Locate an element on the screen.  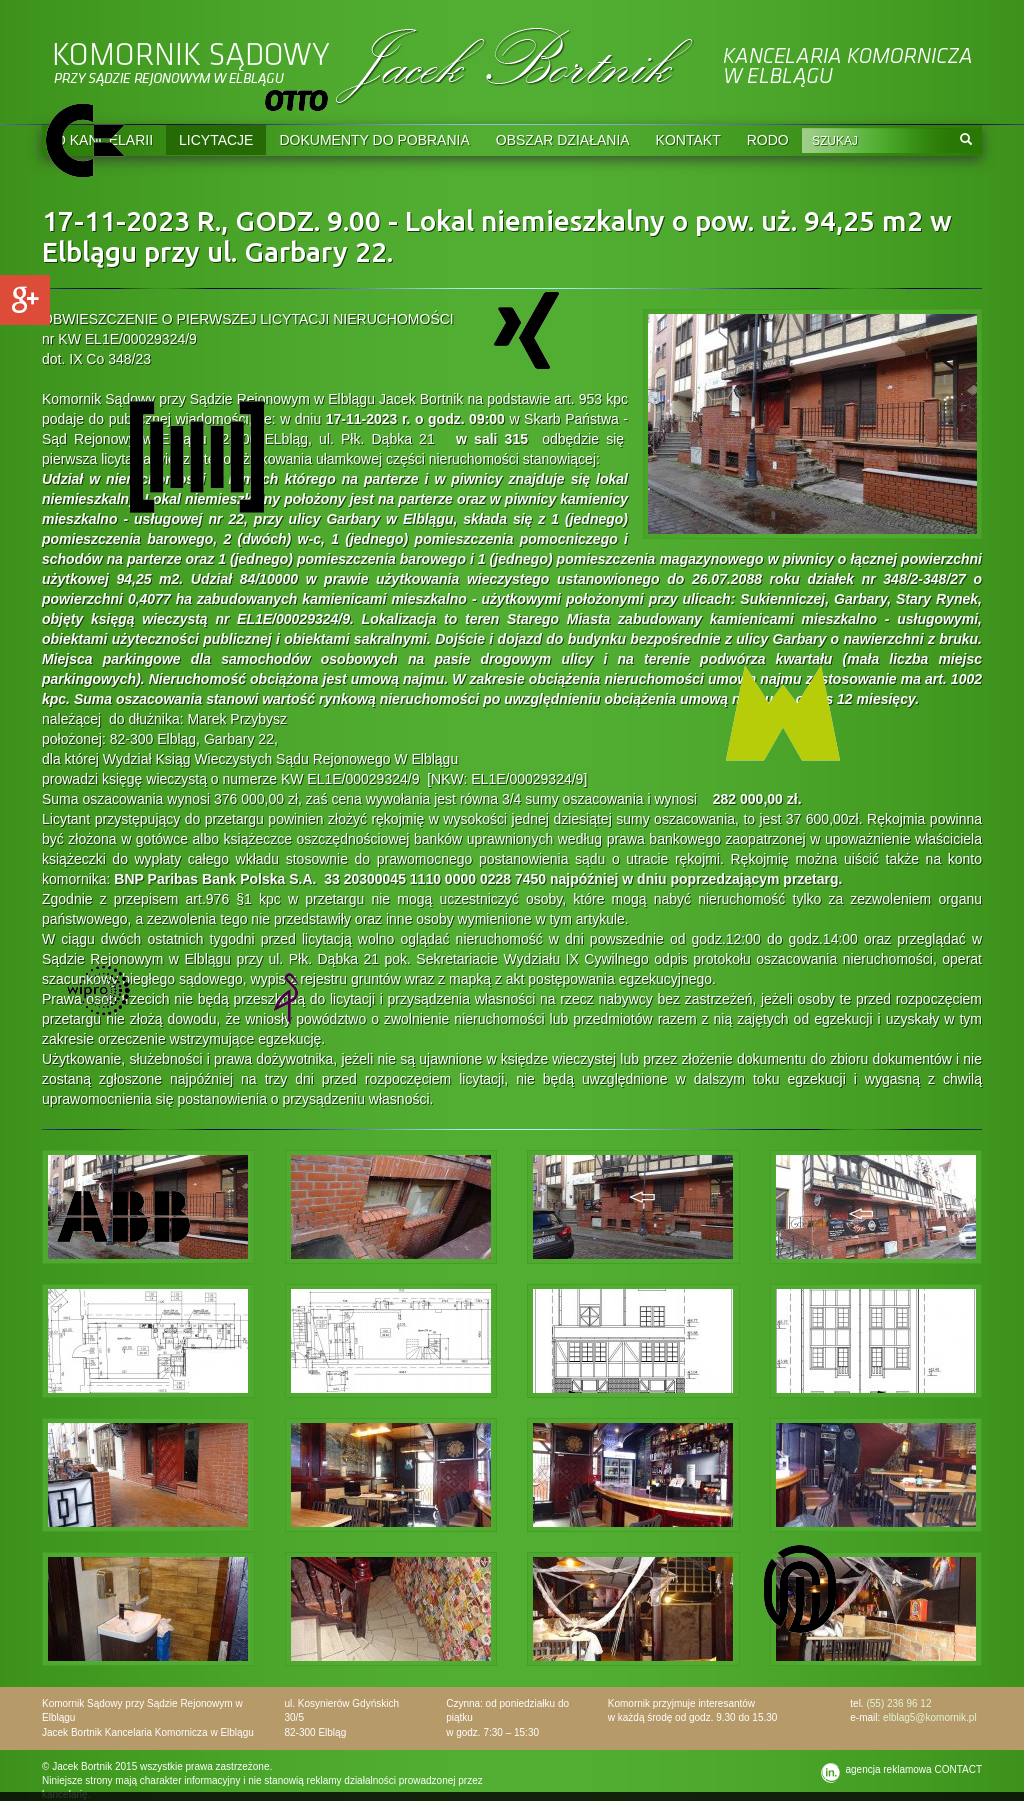
minio object storage service logo is located at coordinates (287, 999).